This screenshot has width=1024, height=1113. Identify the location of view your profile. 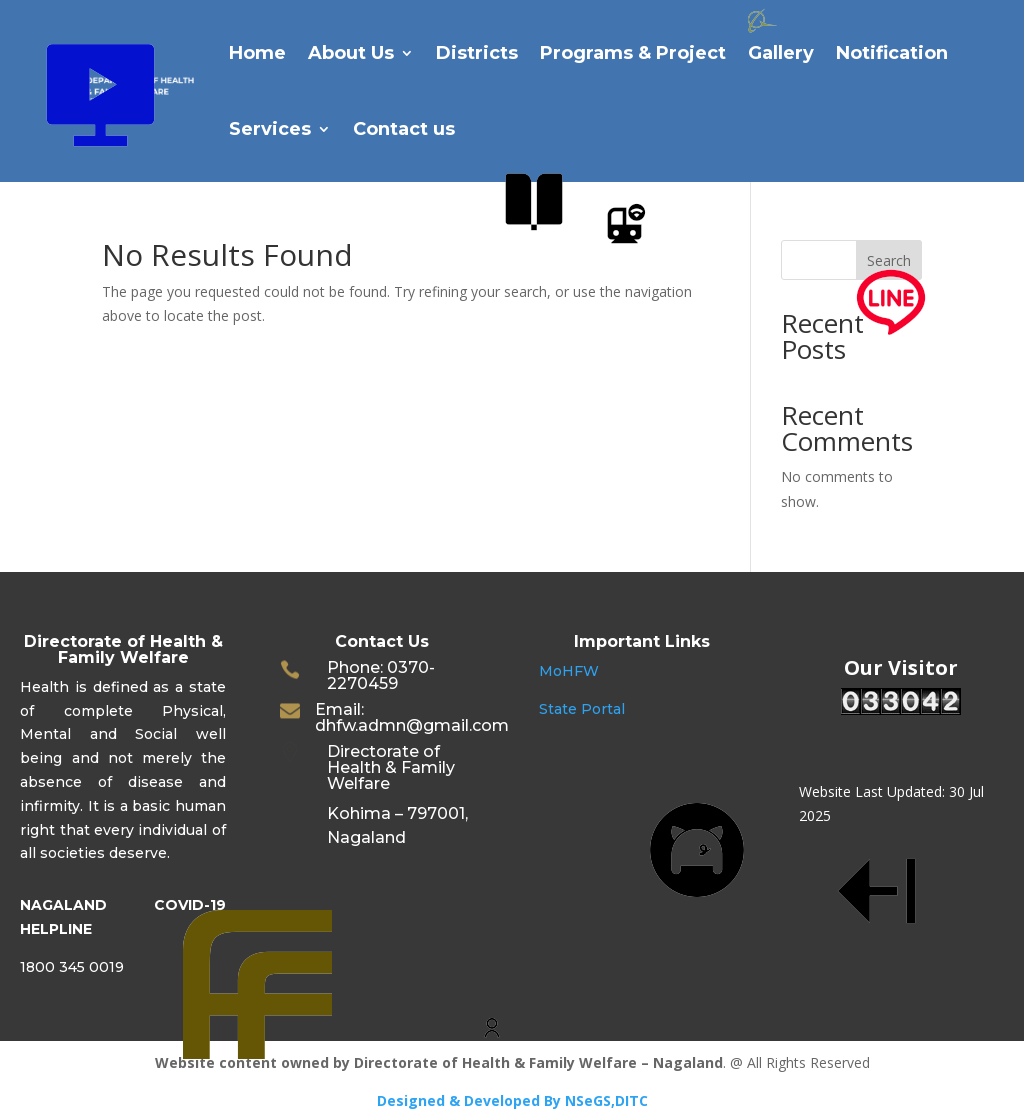
(492, 1028).